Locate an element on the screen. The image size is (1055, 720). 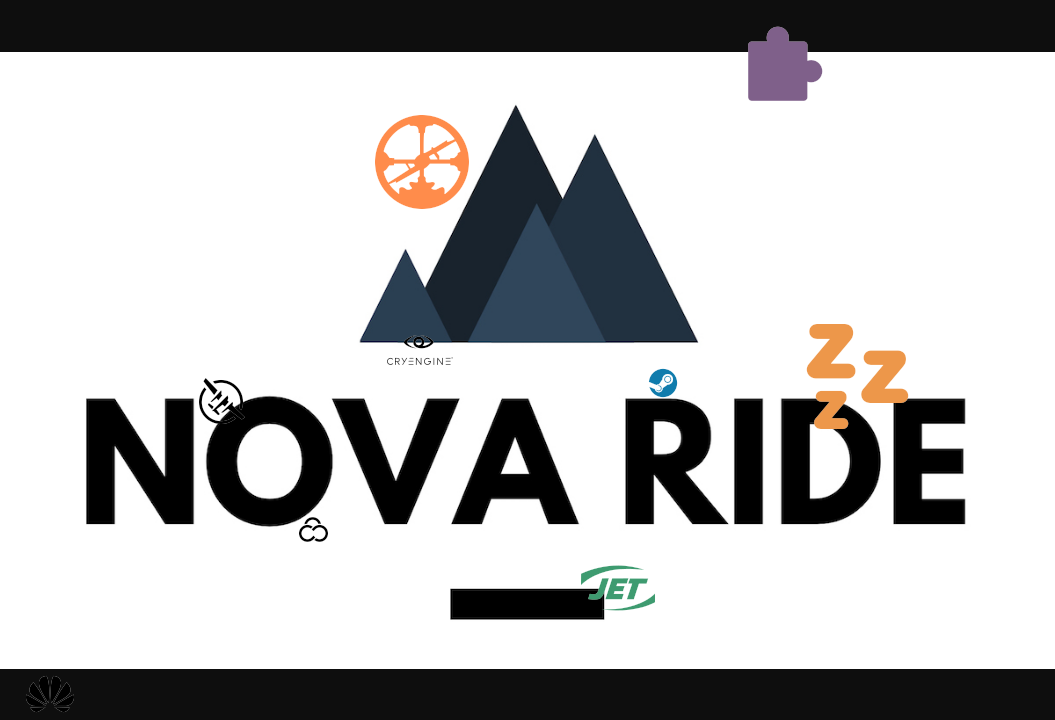
access plugins or extensions is located at coordinates (781, 67).